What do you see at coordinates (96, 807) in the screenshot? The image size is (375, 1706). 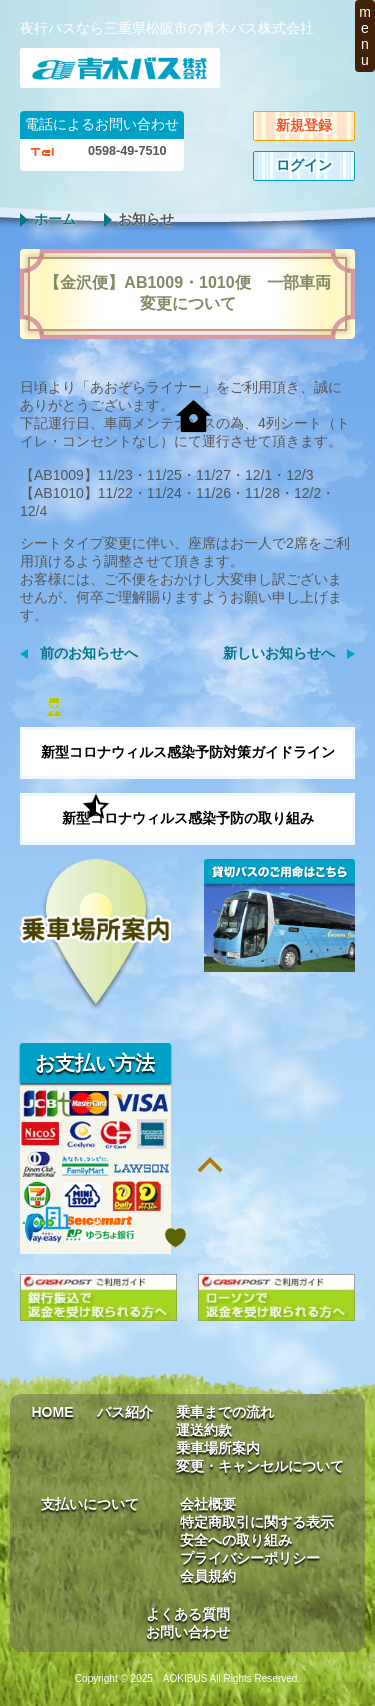 I see `indicates a partial or half rating` at bounding box center [96, 807].